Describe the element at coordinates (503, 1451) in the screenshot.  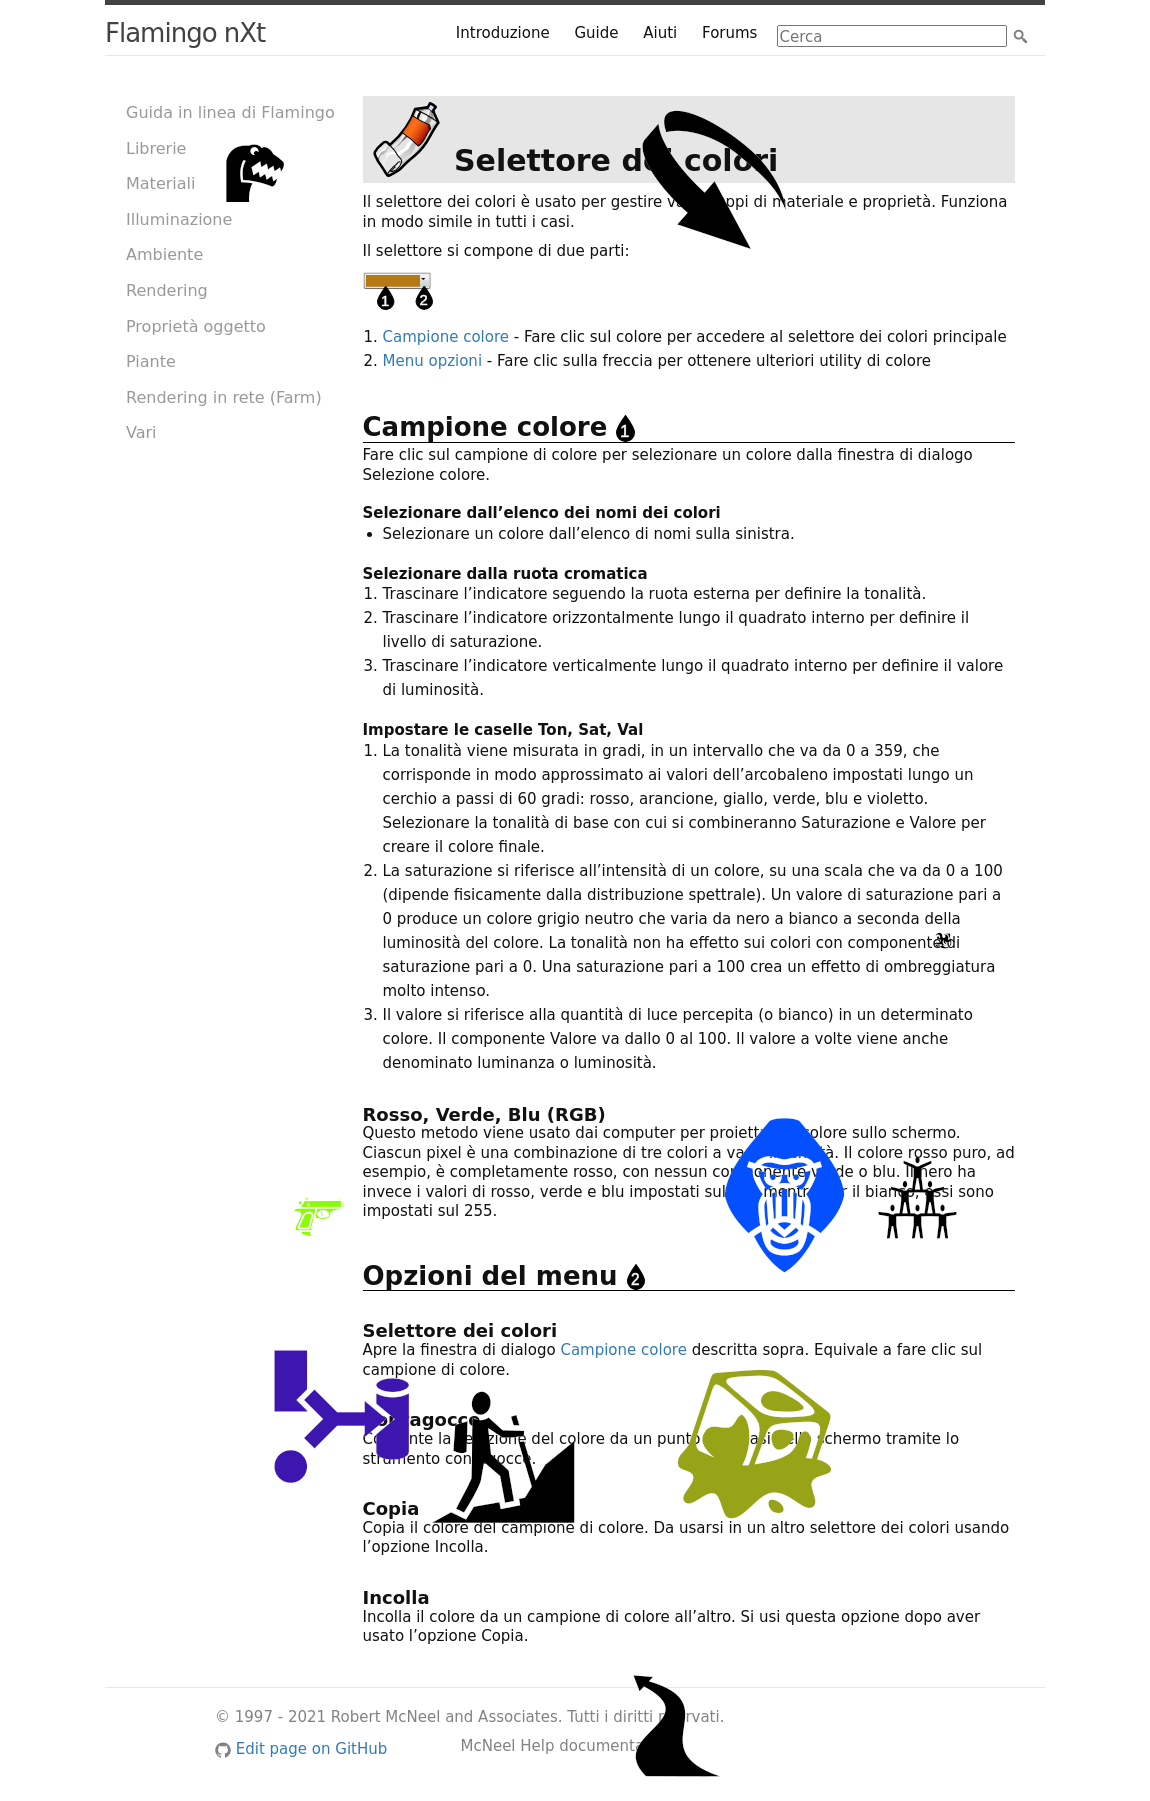
I see `explore hiking trails nearby` at that location.